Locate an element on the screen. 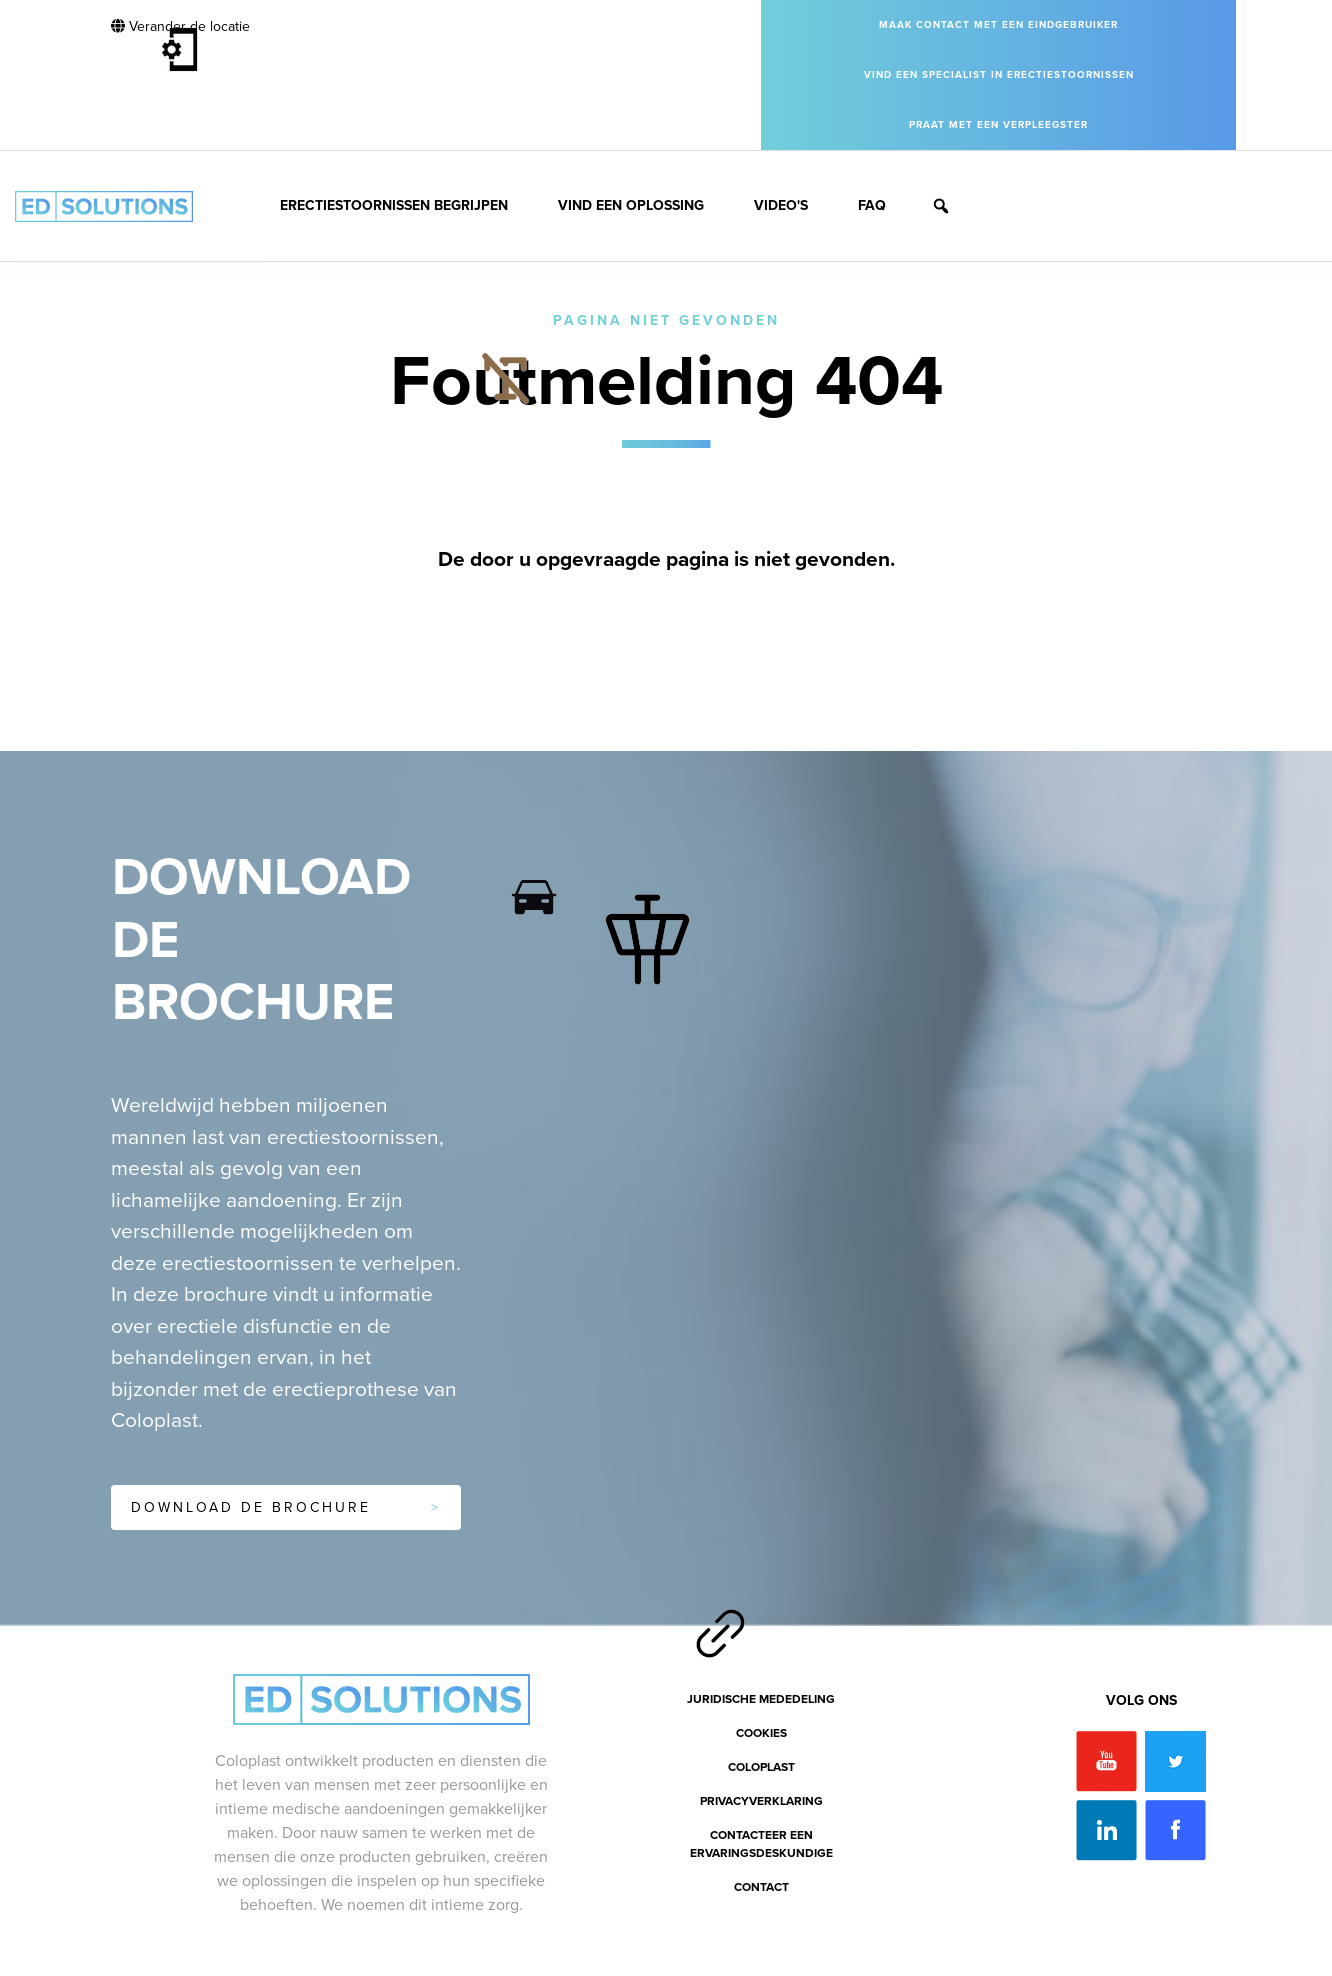 The image size is (1332, 1976). access air traffic control features is located at coordinates (647, 939).